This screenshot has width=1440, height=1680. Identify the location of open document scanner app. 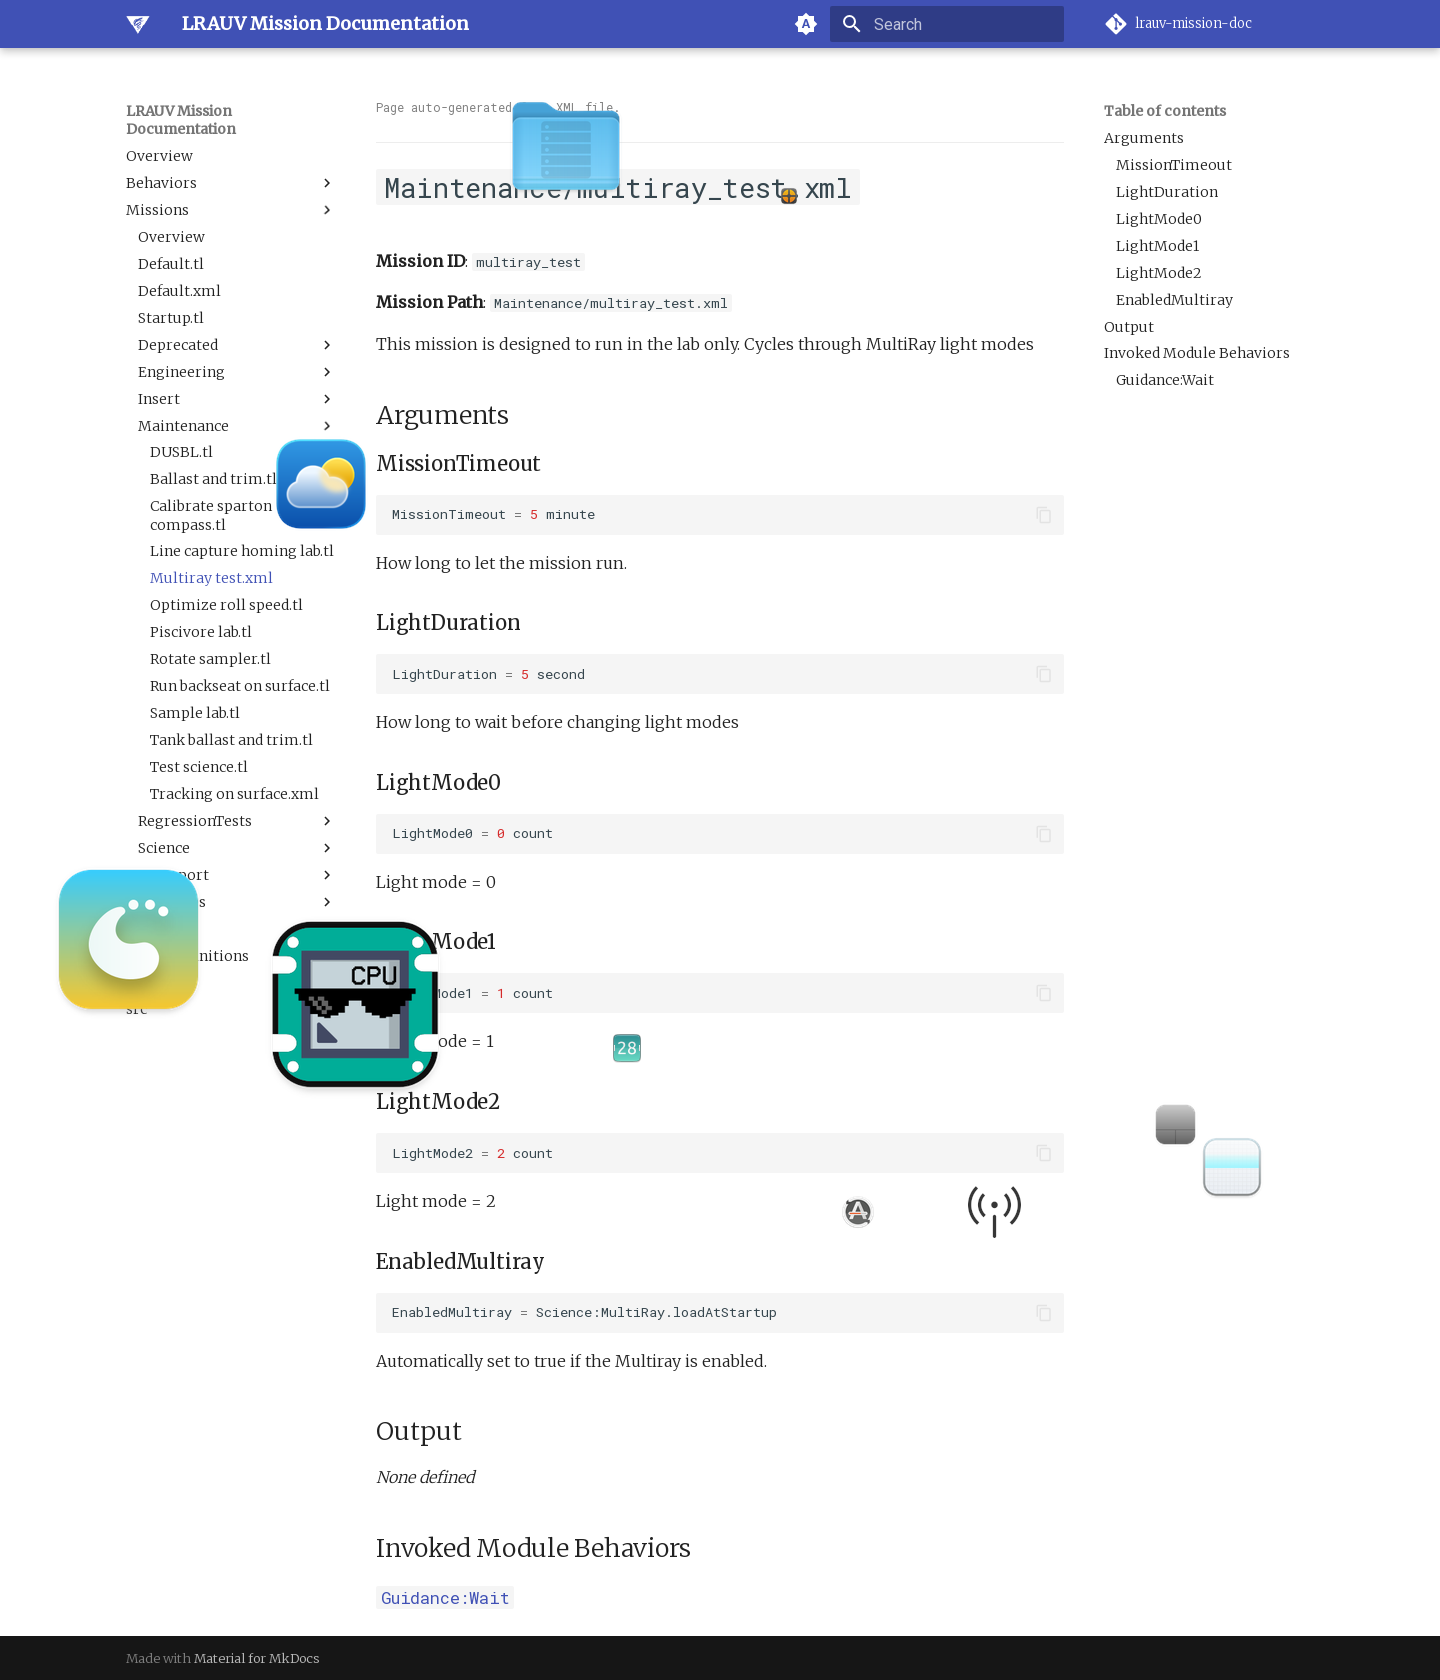
(1232, 1167).